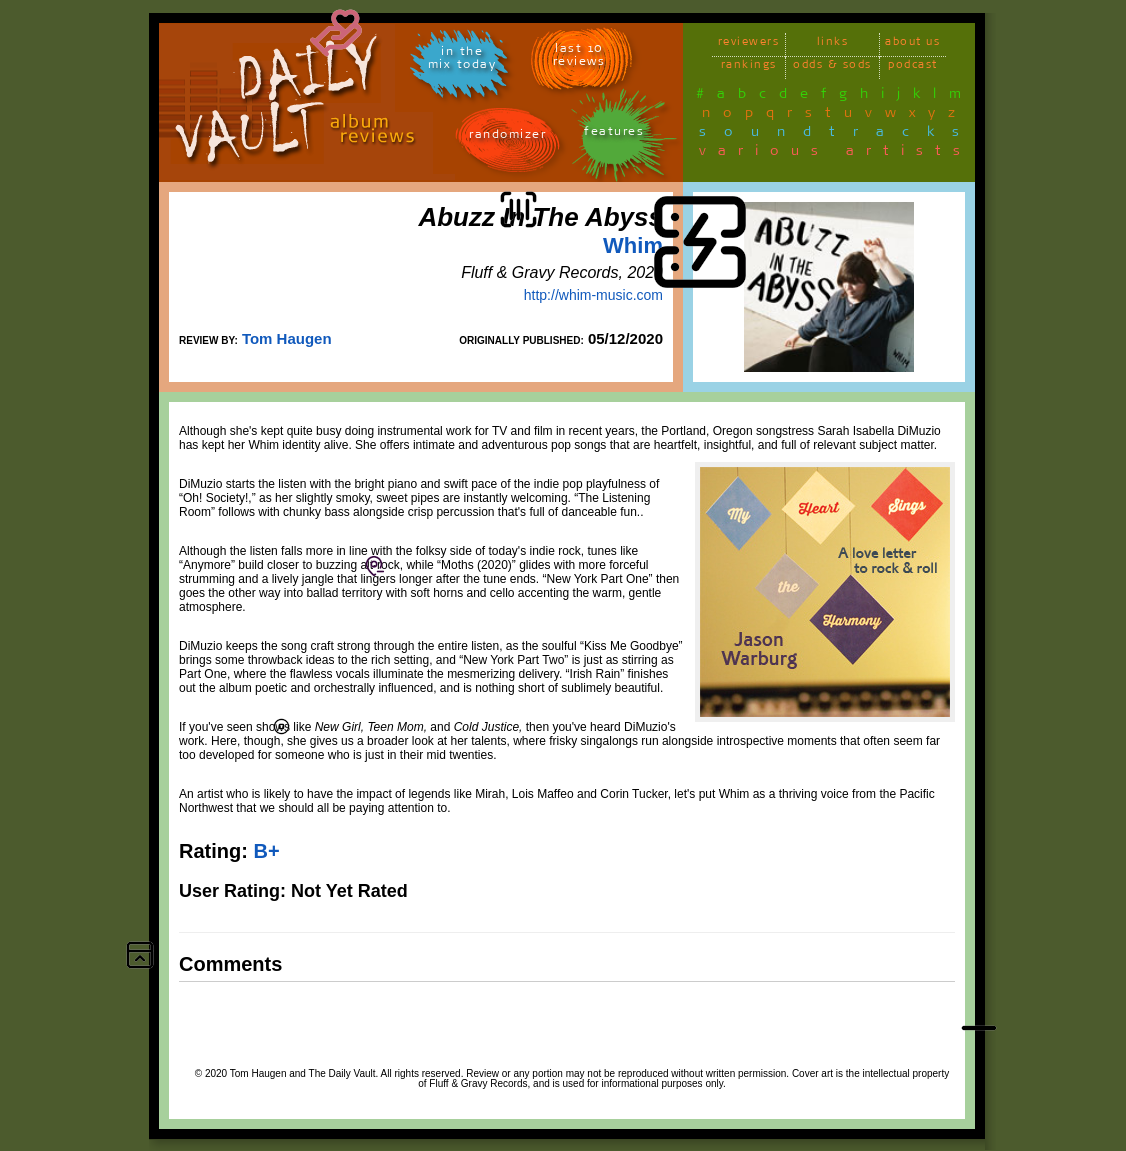  What do you see at coordinates (518, 209) in the screenshot?
I see `scan a barcode` at bounding box center [518, 209].